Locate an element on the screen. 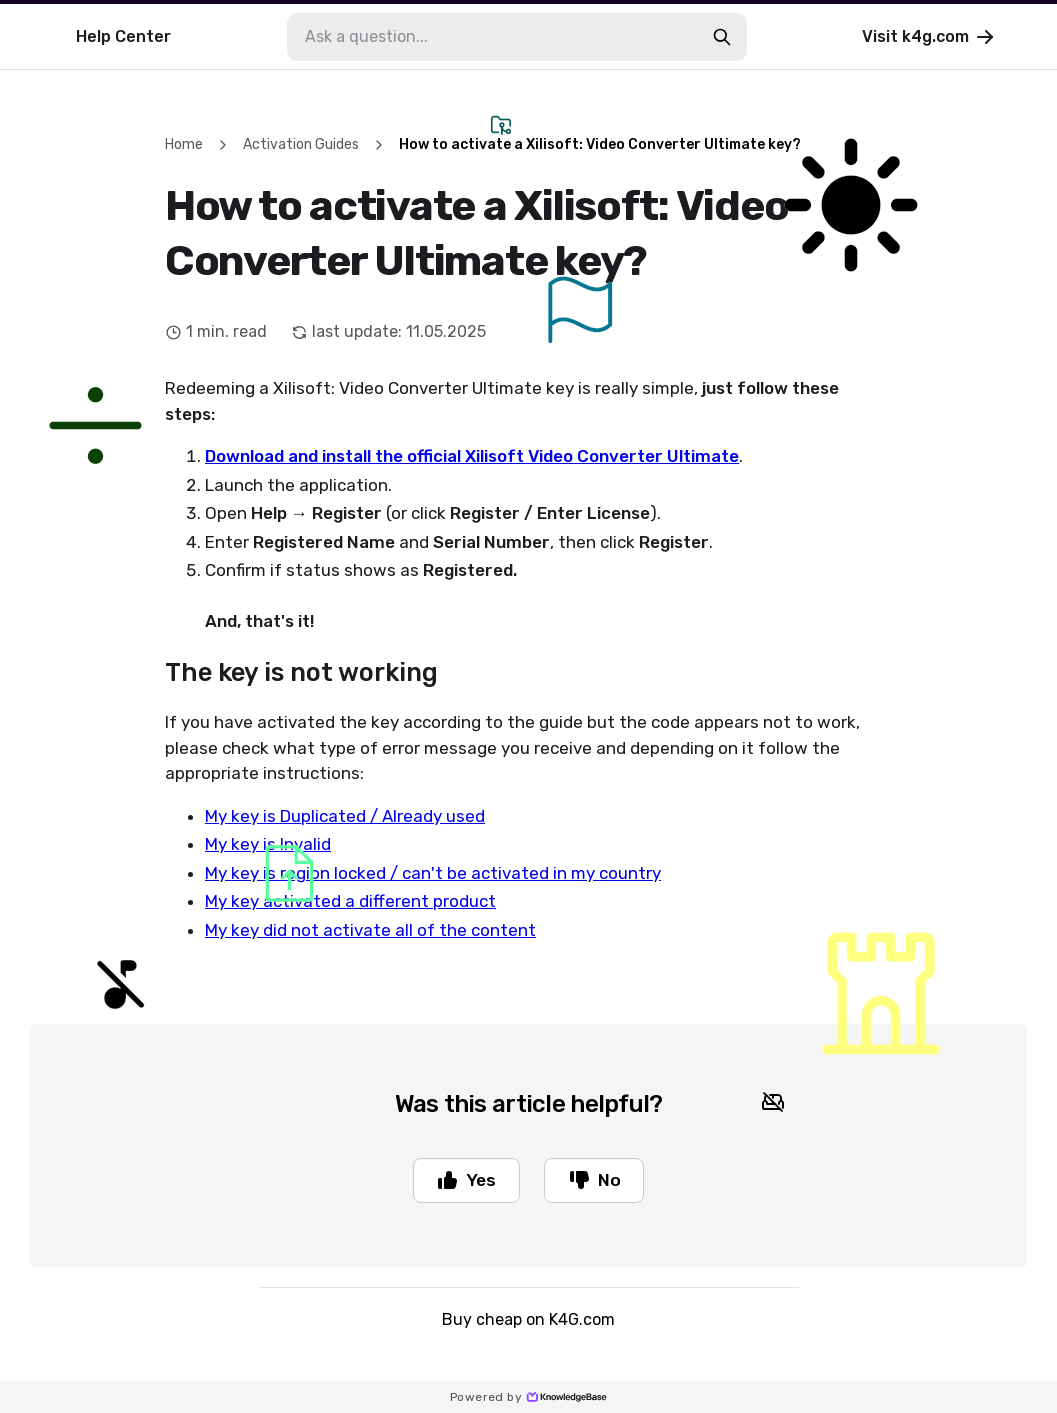 Image resolution: width=1057 pixels, height=1413 pixels. indicates furniture or seating is unavailable is located at coordinates (773, 1102).